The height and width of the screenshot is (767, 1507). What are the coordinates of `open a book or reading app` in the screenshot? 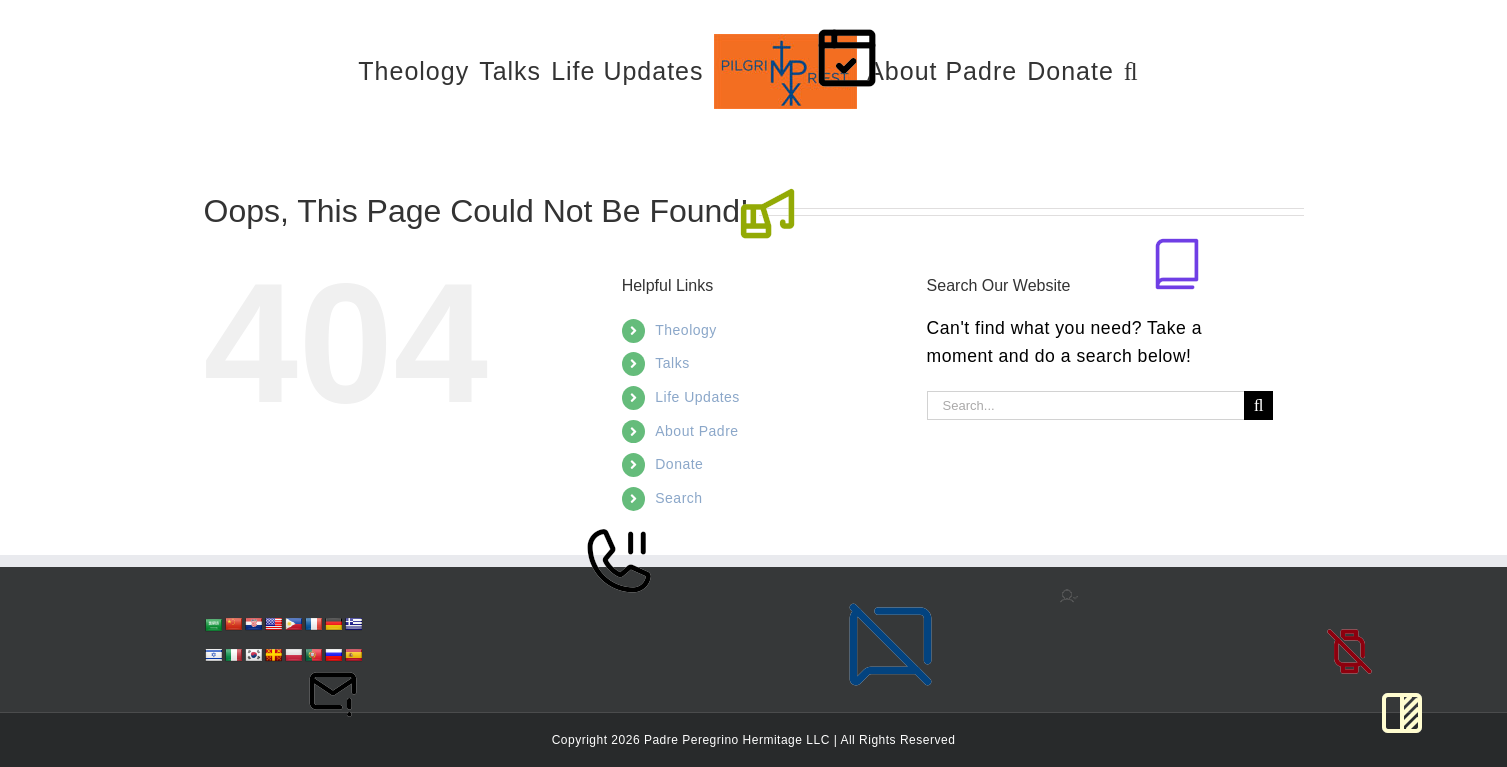 It's located at (1177, 264).